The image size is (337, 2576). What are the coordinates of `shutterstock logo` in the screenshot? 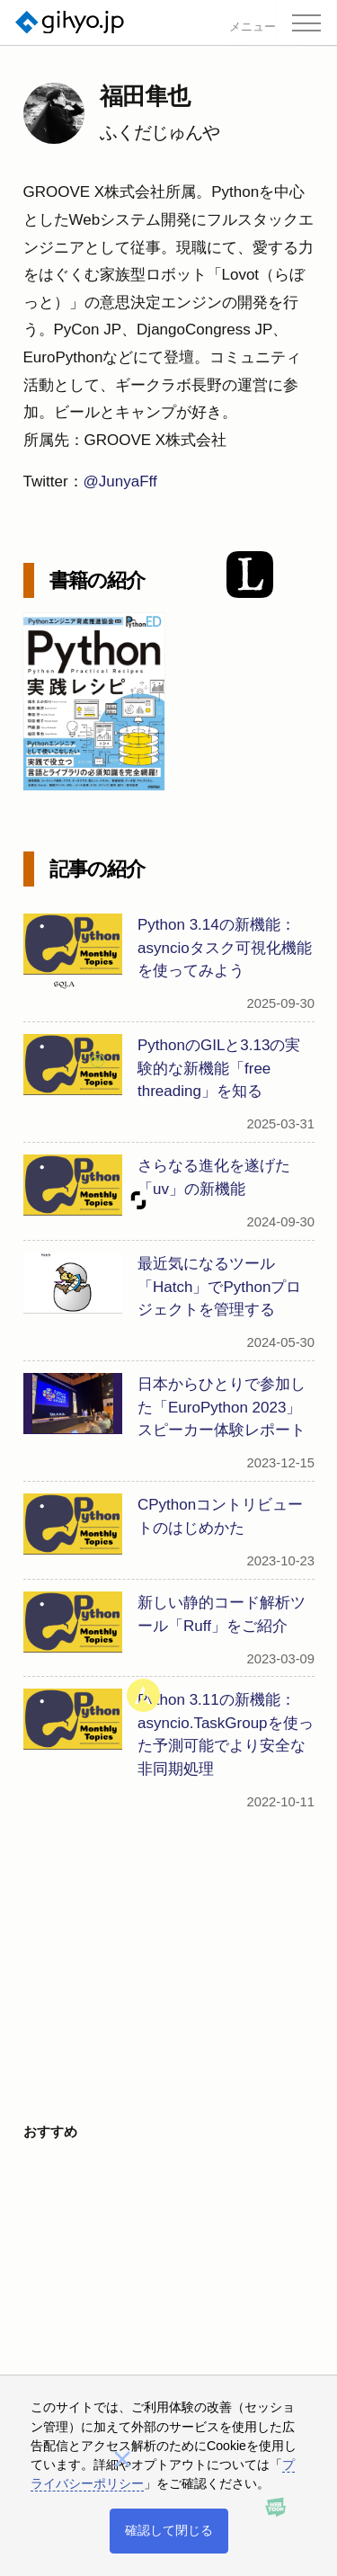 It's located at (138, 1200).